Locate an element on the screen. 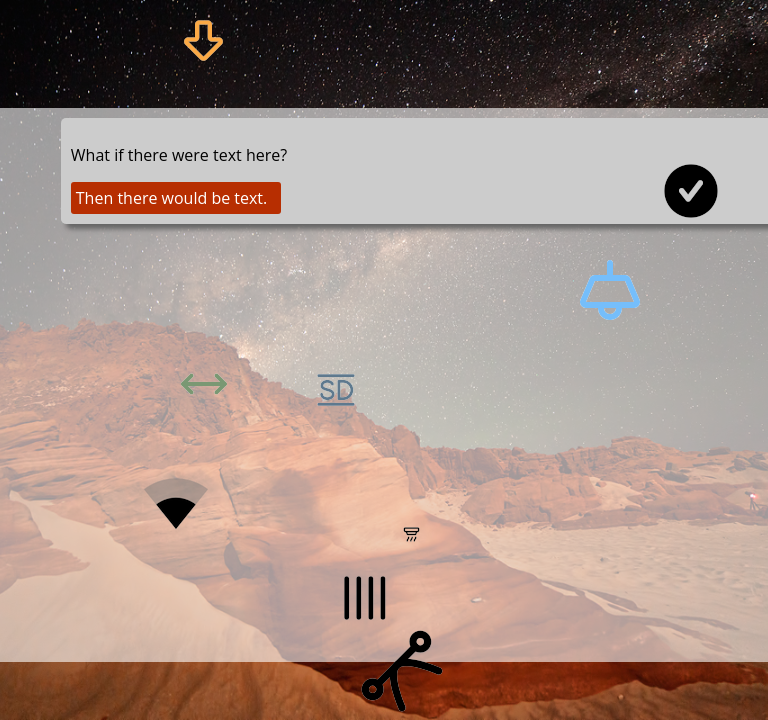  download file or content is located at coordinates (203, 39).